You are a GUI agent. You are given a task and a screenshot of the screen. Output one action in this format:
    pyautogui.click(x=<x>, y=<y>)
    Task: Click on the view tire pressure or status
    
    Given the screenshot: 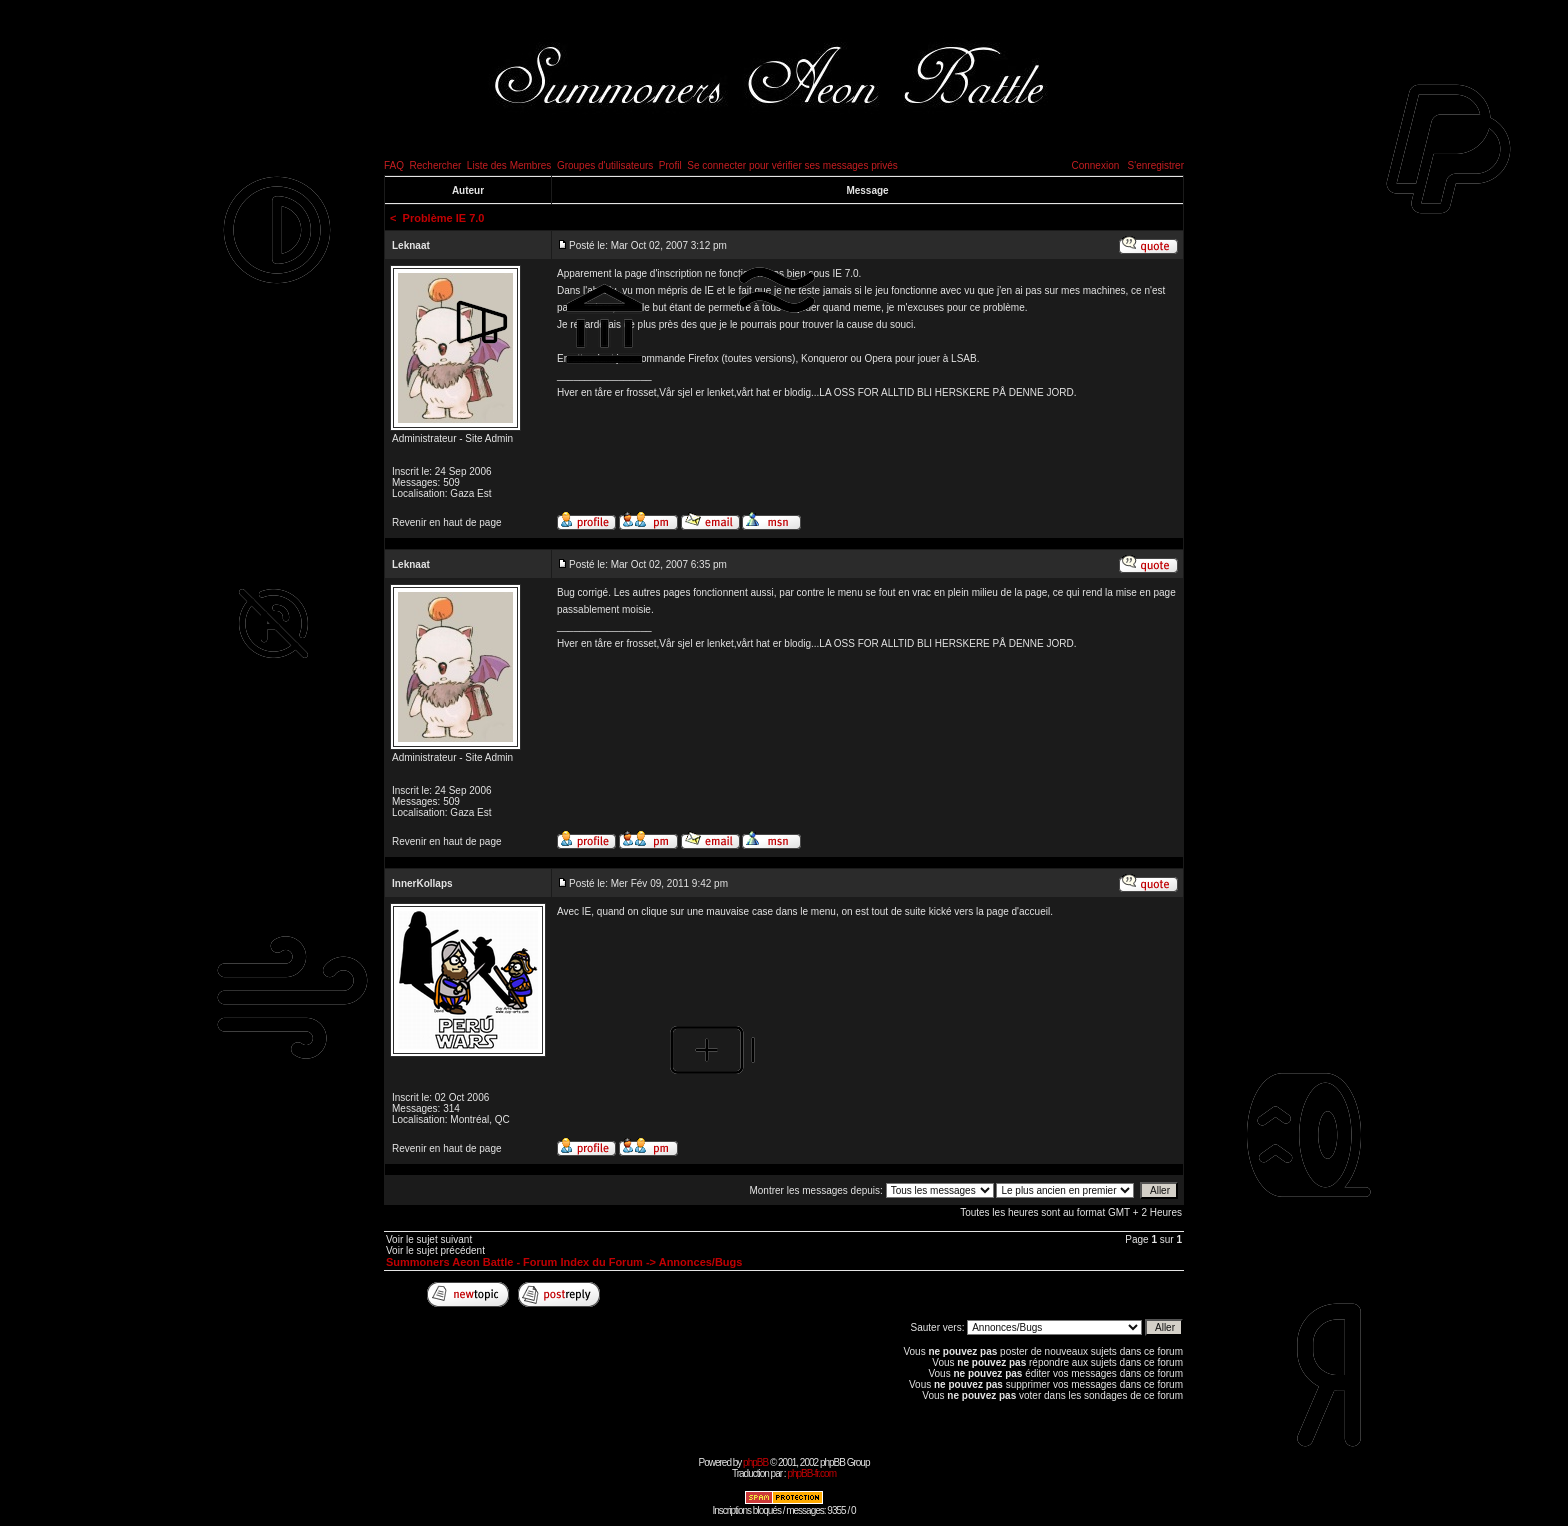 What is the action you would take?
    pyautogui.click(x=1304, y=1135)
    